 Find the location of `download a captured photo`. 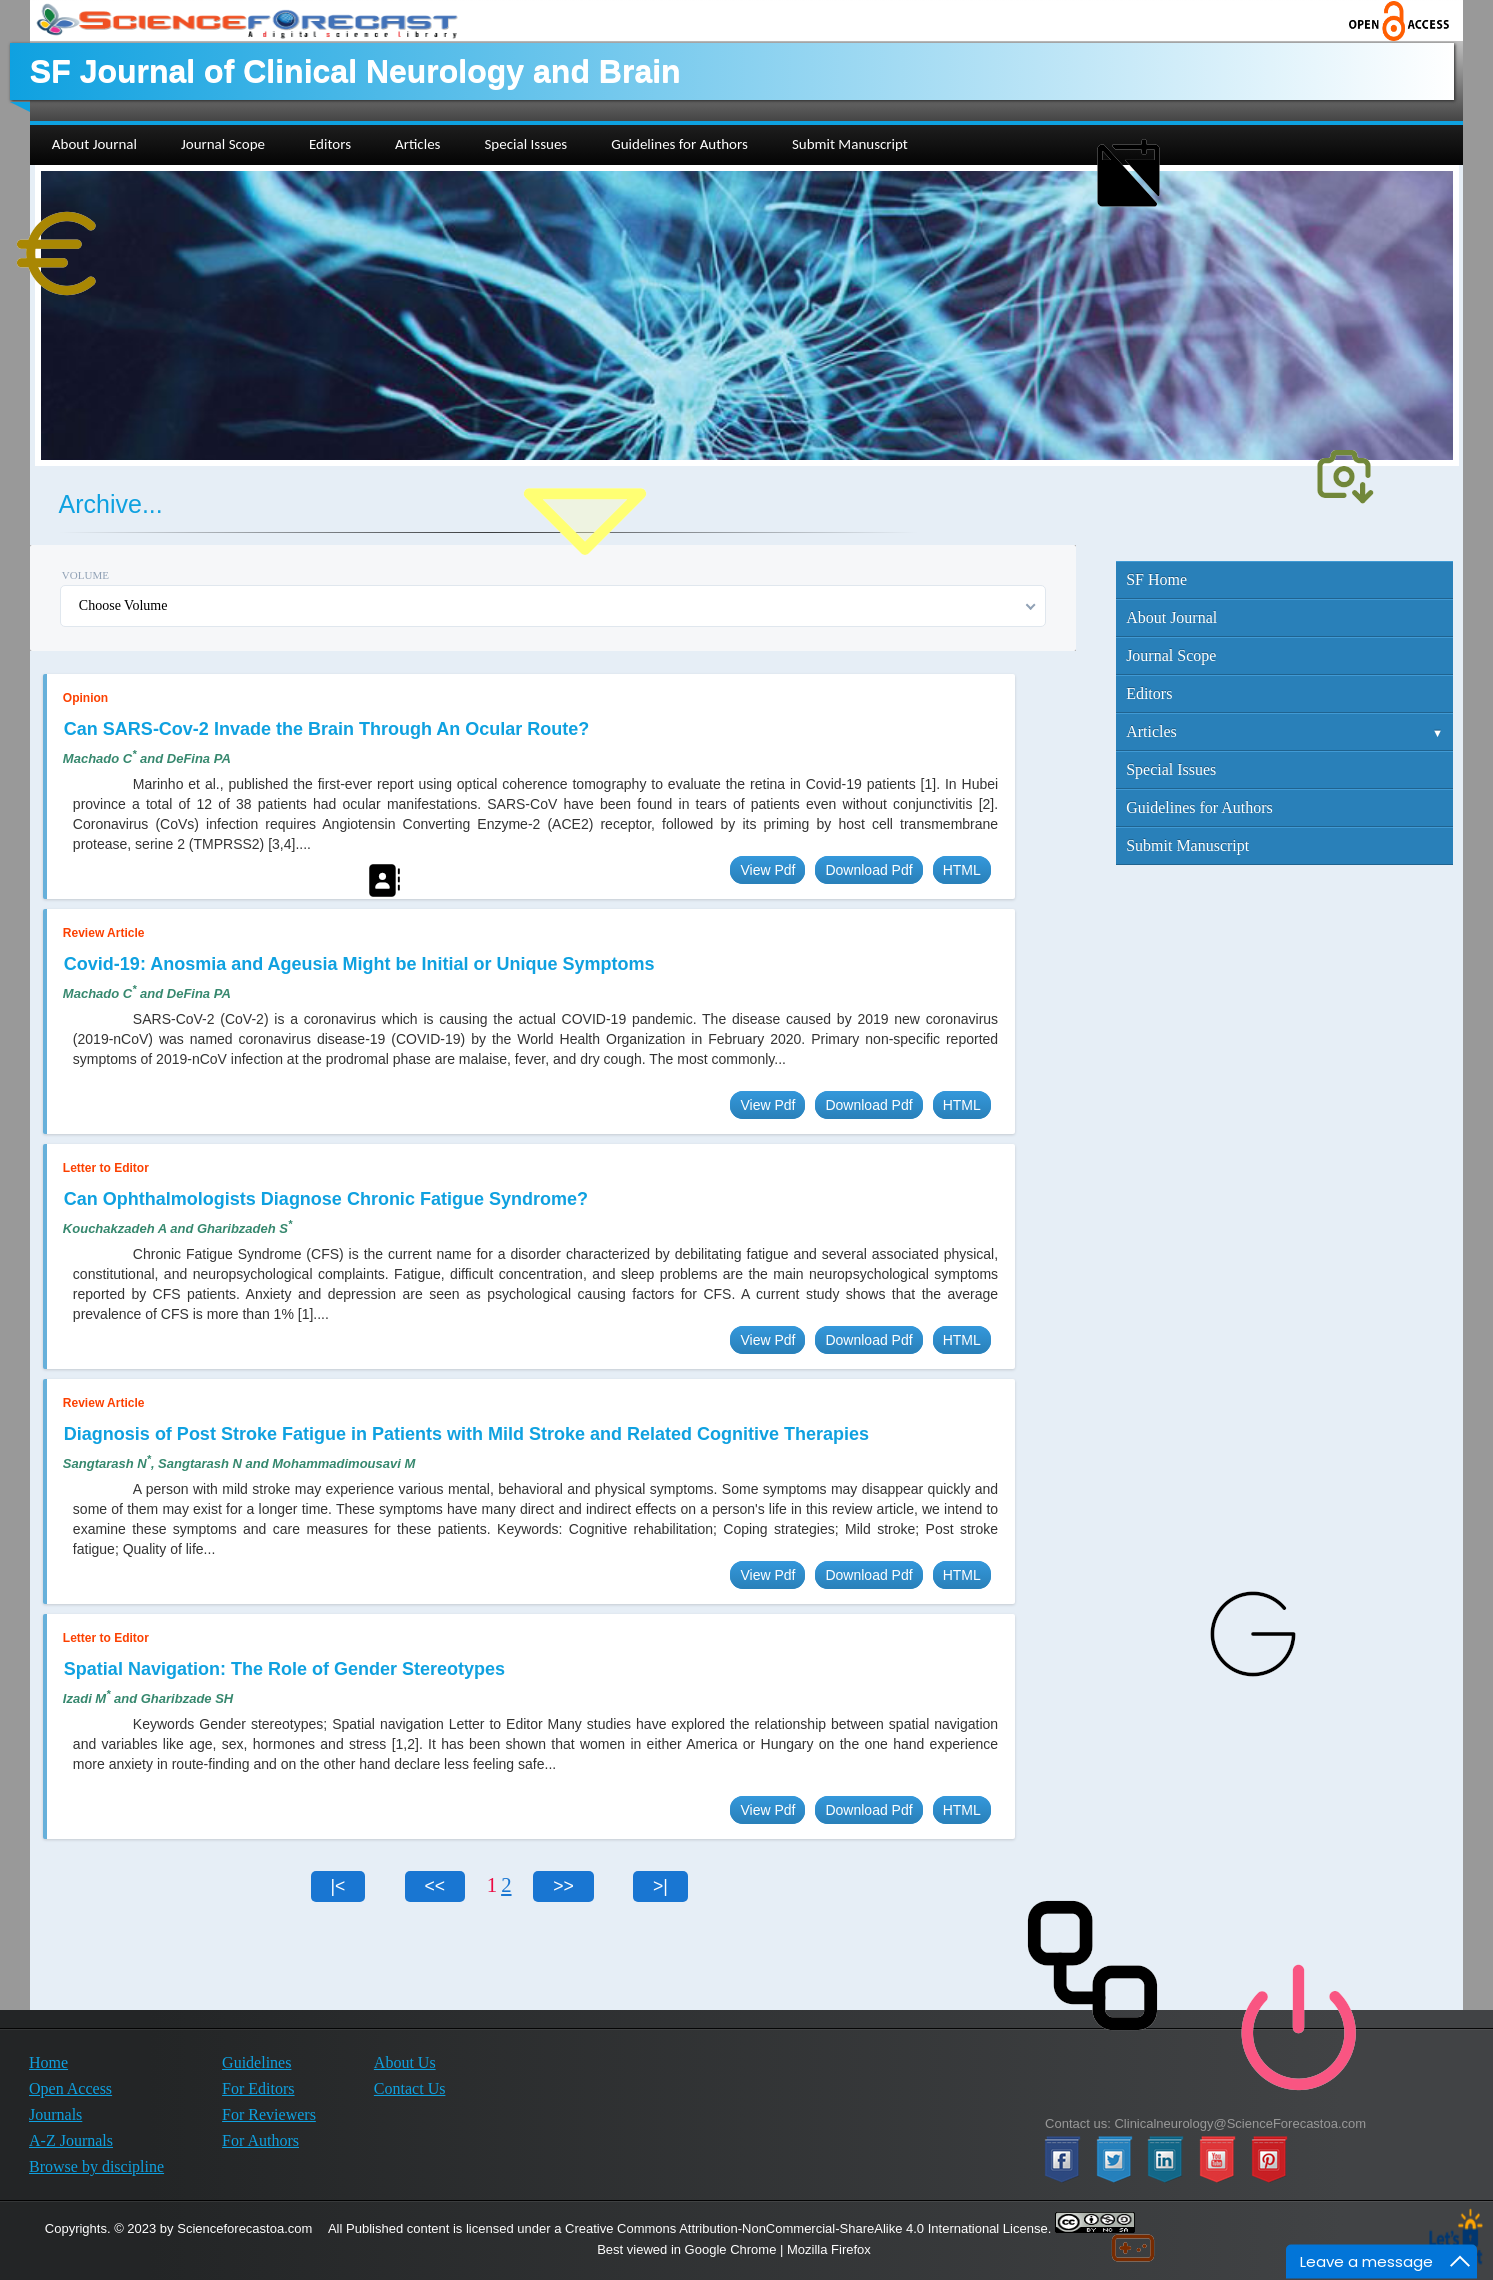

download a captured photo is located at coordinates (1344, 474).